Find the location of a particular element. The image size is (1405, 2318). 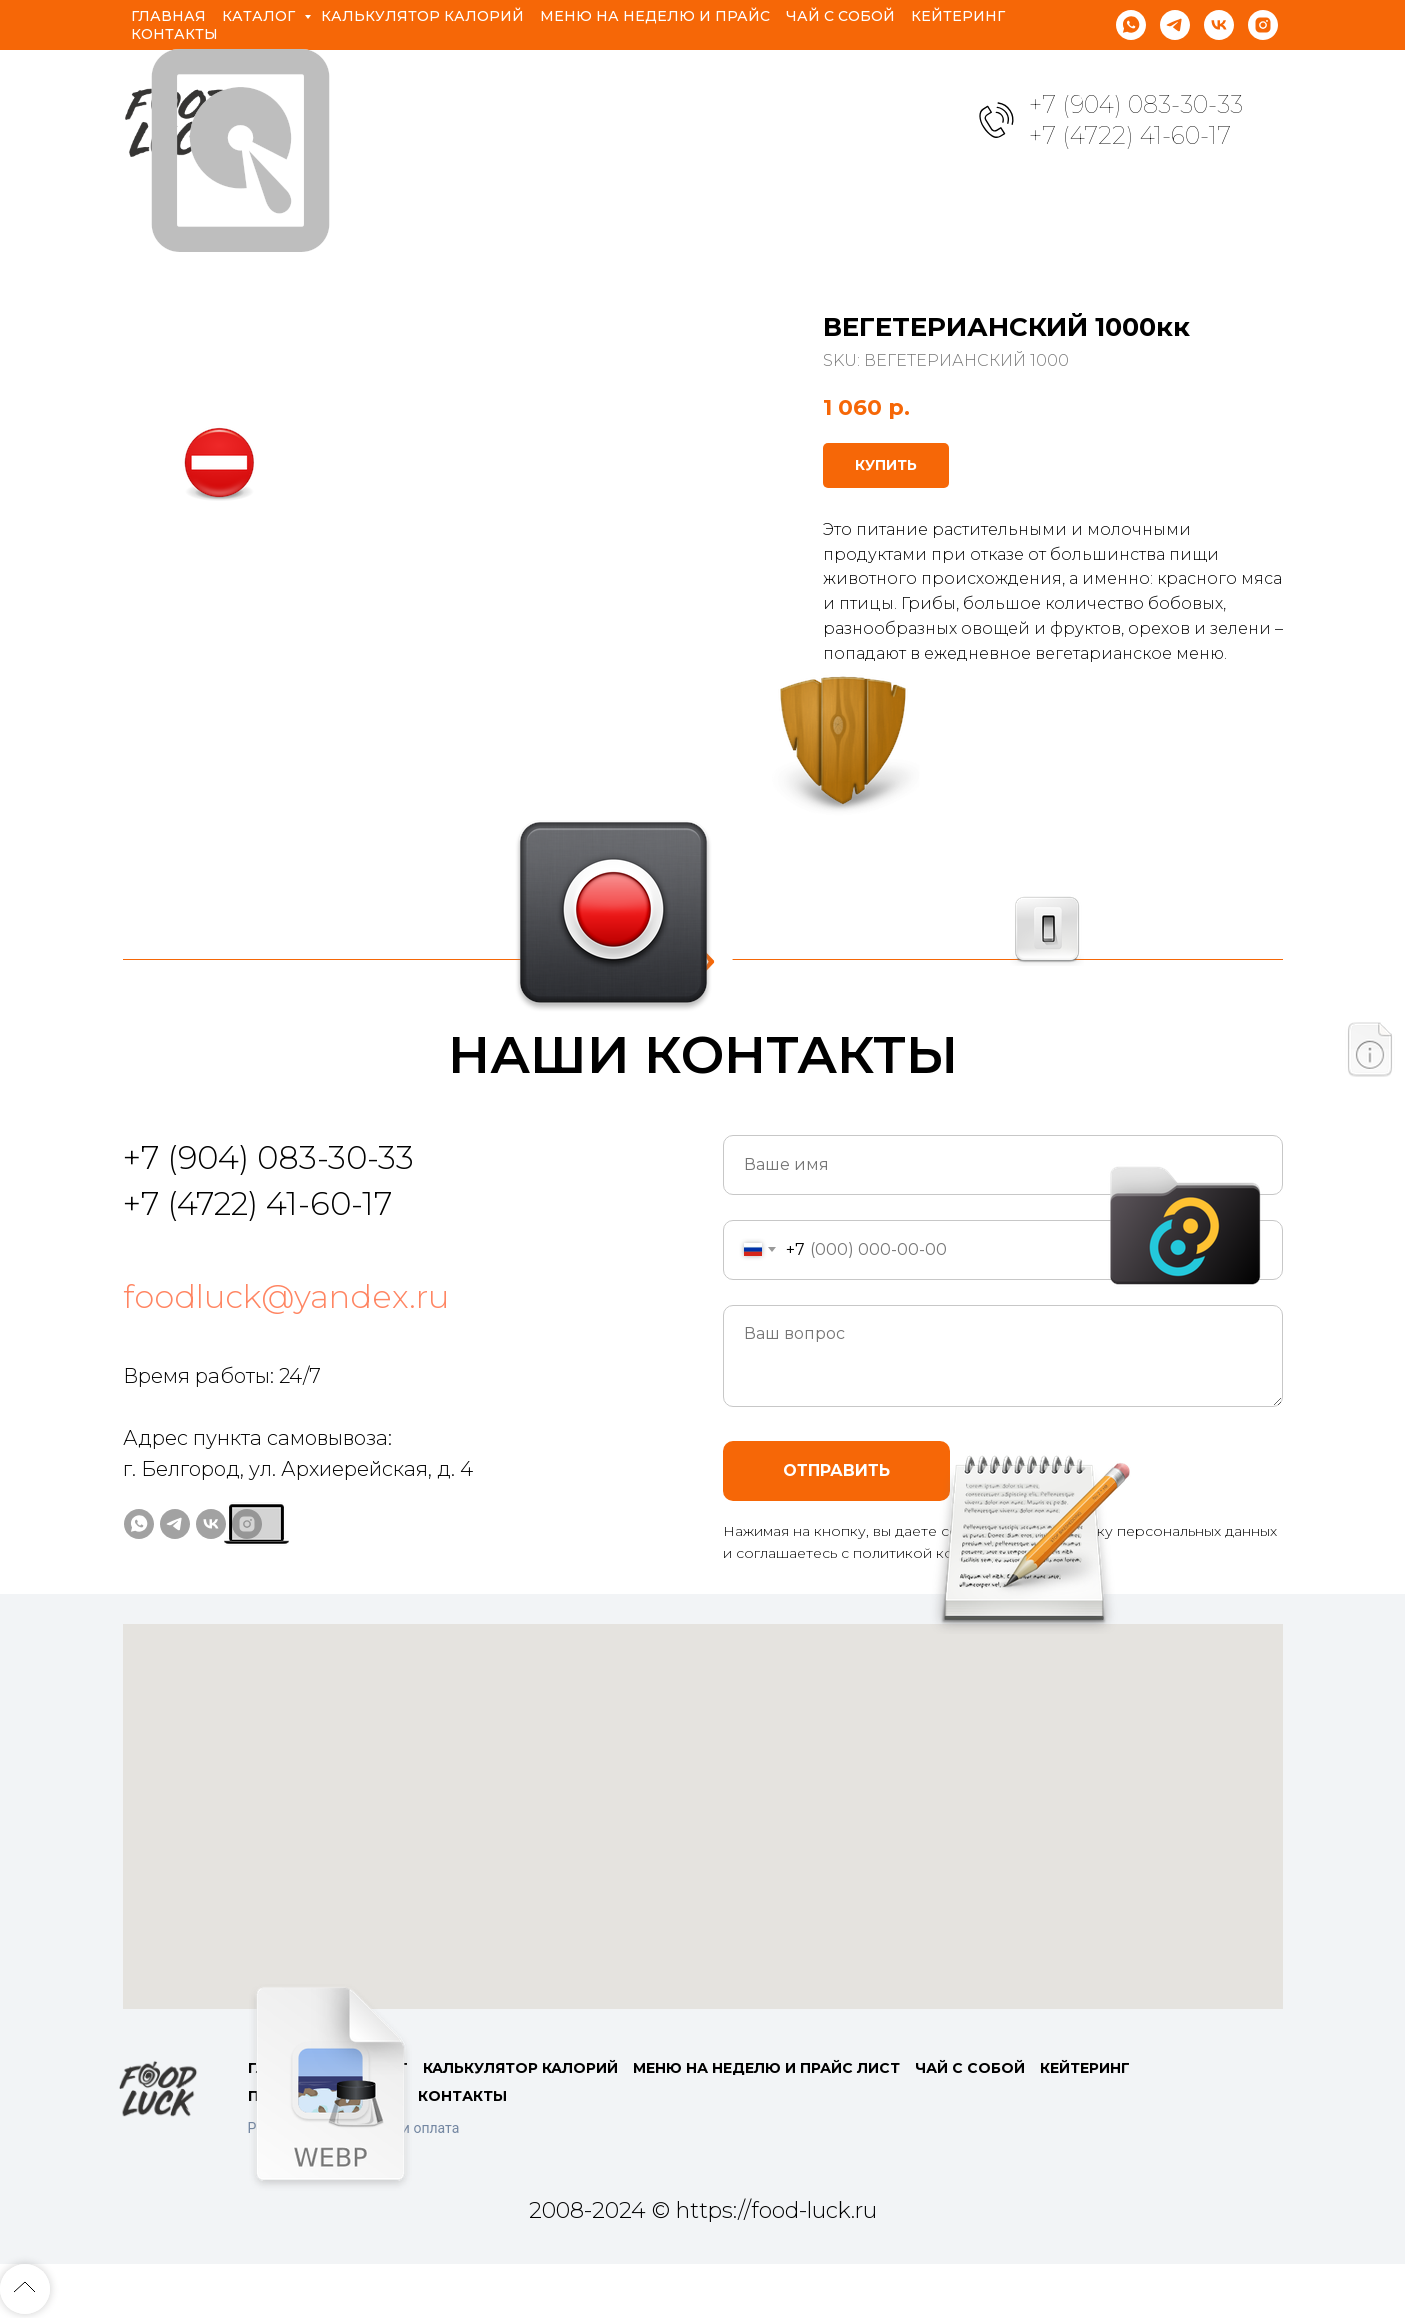

access hard drive storage is located at coordinates (240, 150).